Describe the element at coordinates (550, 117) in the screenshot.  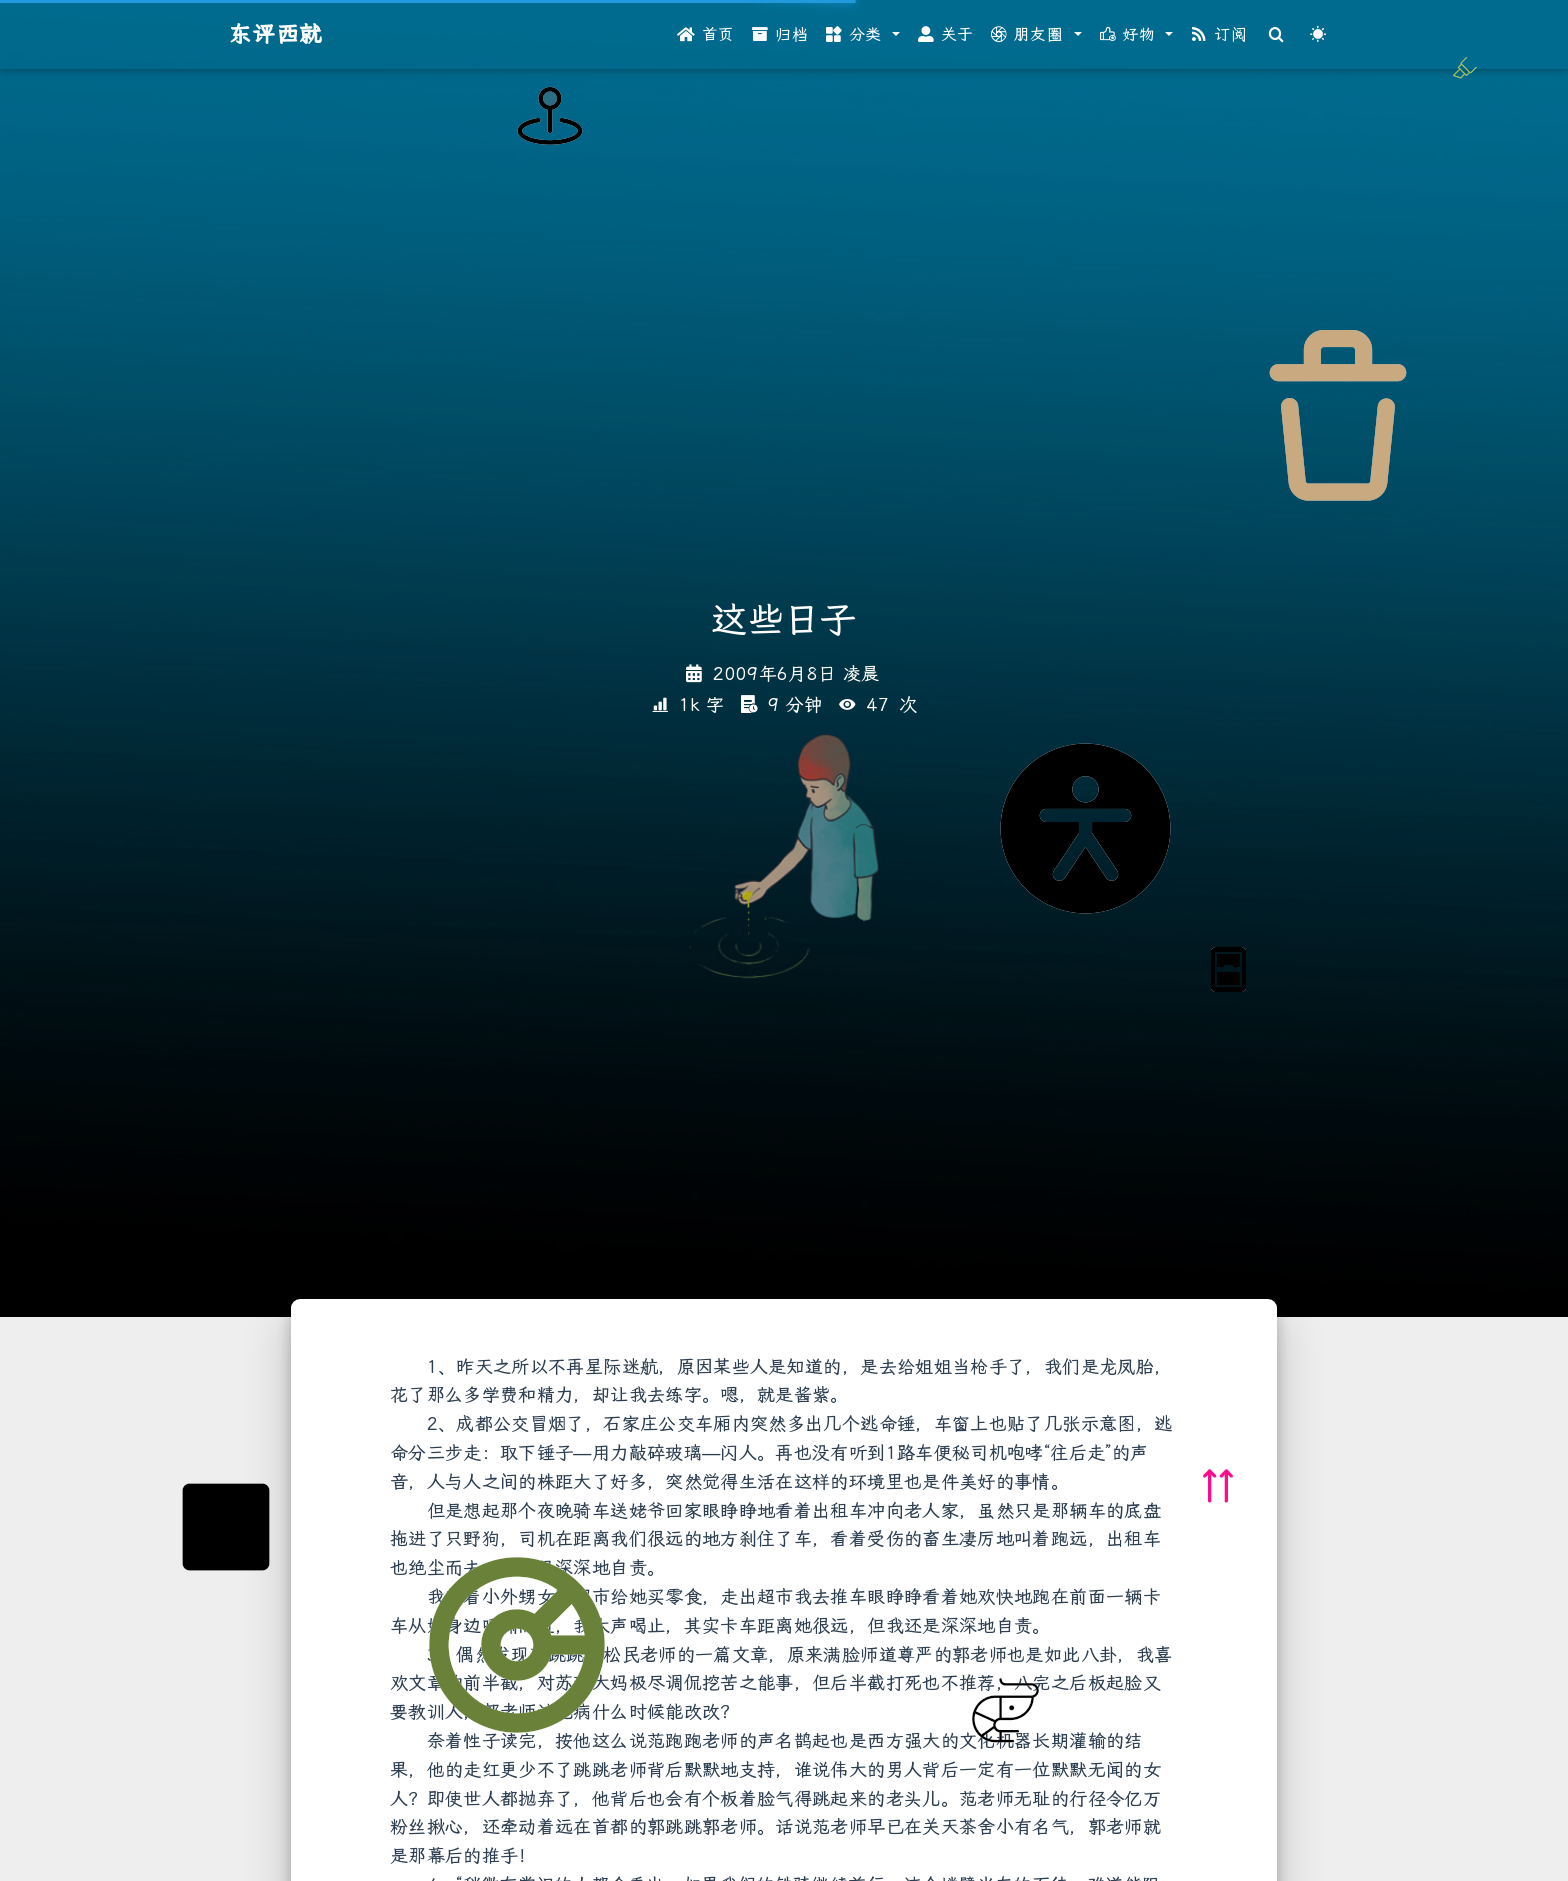
I see `mark a location on the map` at that location.